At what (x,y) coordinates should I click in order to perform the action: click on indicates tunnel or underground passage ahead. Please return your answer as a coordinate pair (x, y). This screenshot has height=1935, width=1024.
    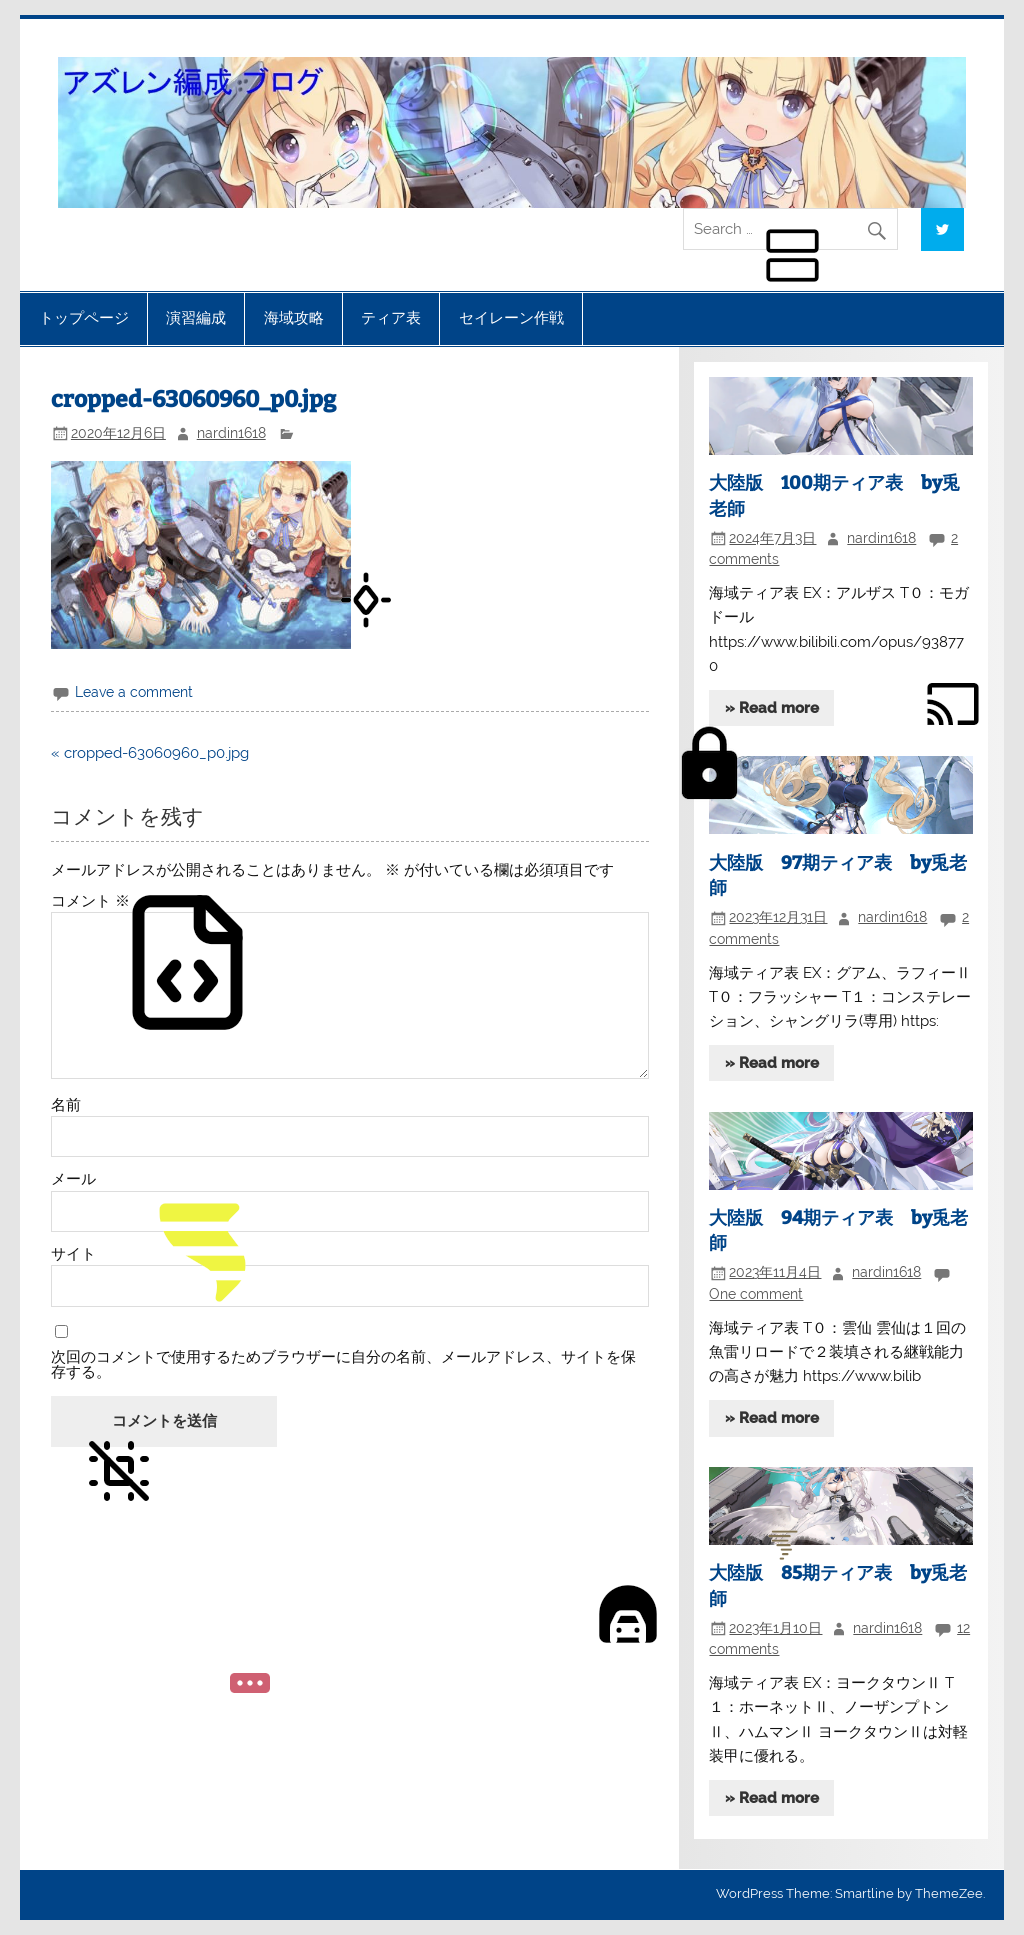
    Looking at the image, I should click on (628, 1614).